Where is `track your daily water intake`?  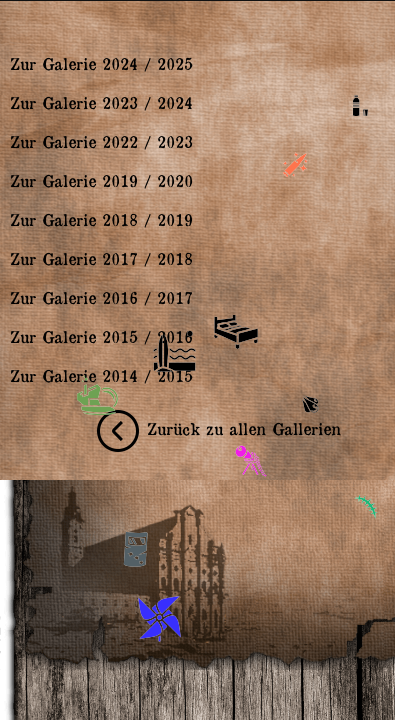
track your daily water intake is located at coordinates (360, 105).